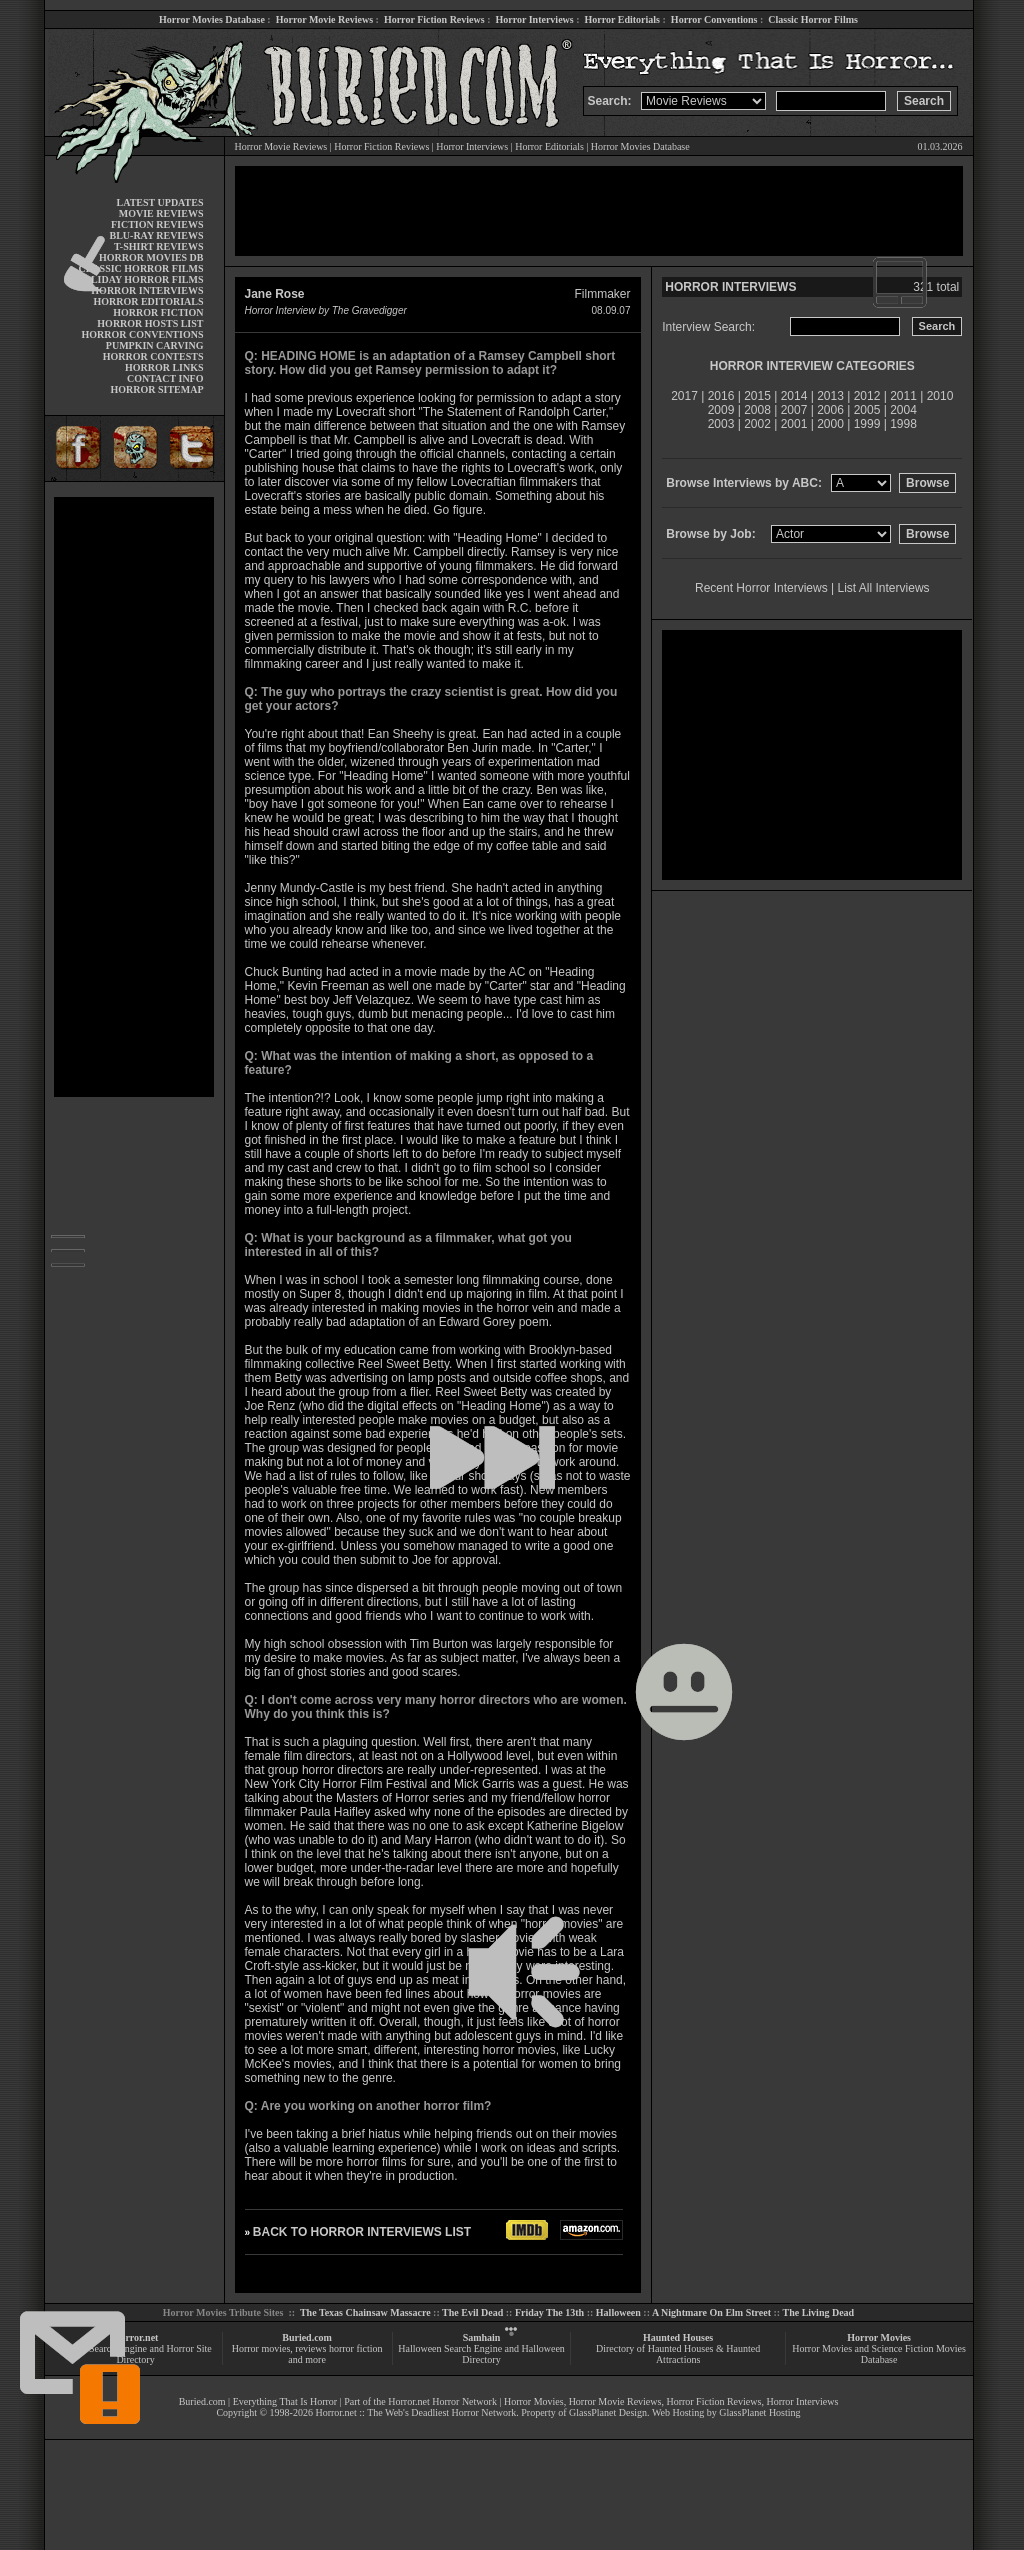 This screenshot has height=2550, width=1024. What do you see at coordinates (492, 1457) in the screenshot?
I see `skip to the next track` at bounding box center [492, 1457].